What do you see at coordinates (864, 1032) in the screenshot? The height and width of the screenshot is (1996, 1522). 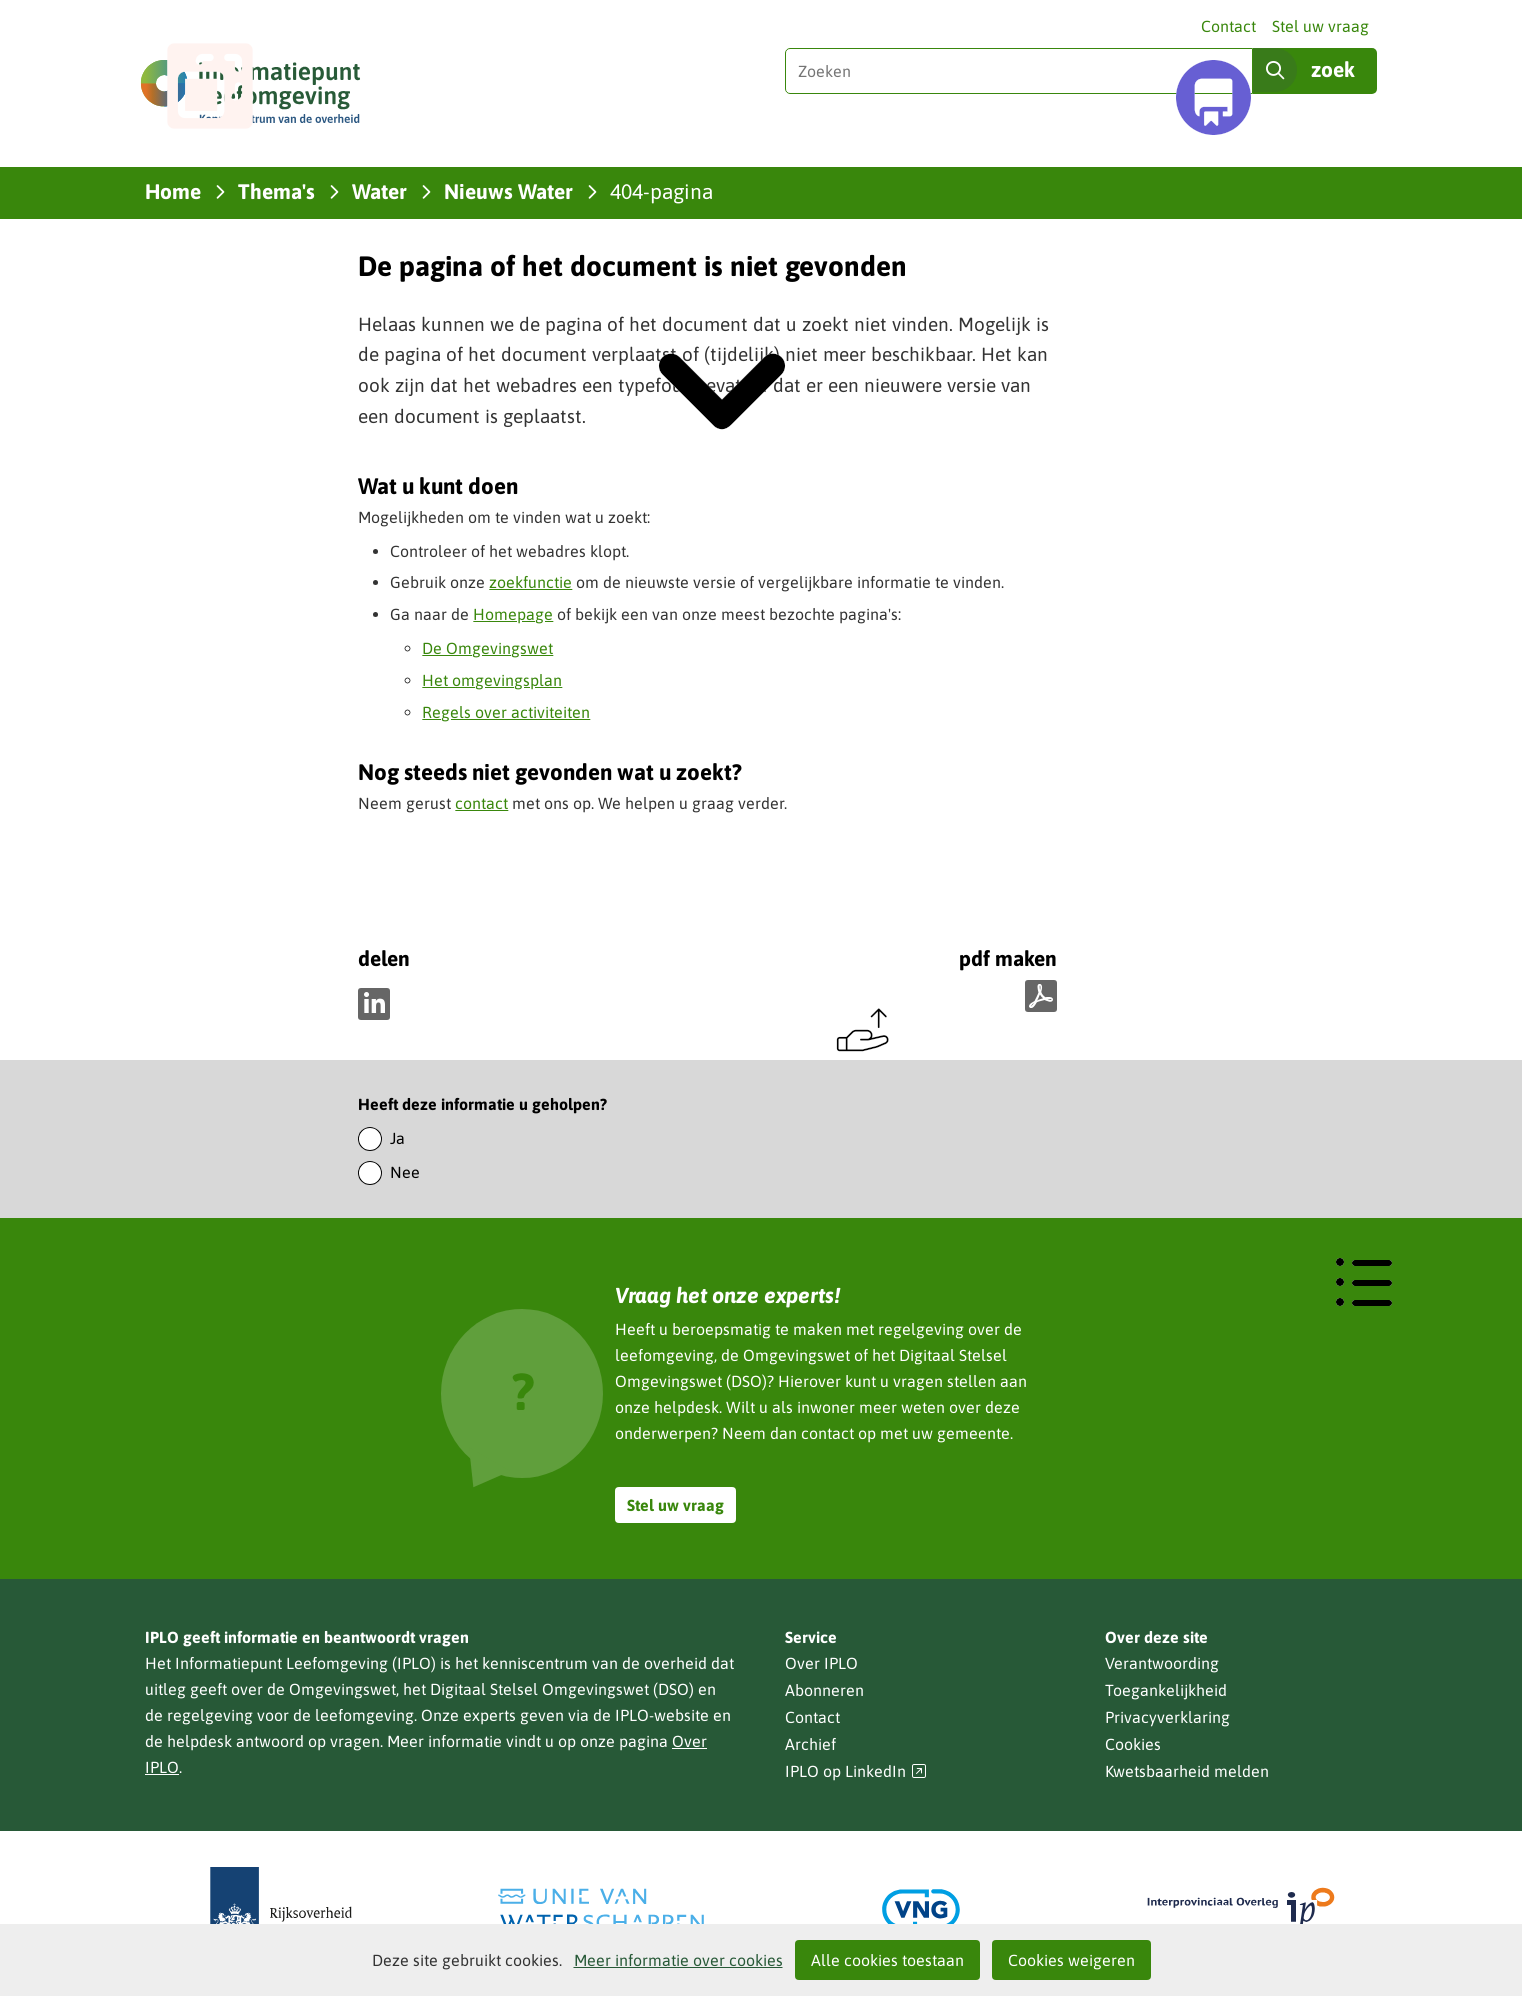 I see `upload or share content manually` at bounding box center [864, 1032].